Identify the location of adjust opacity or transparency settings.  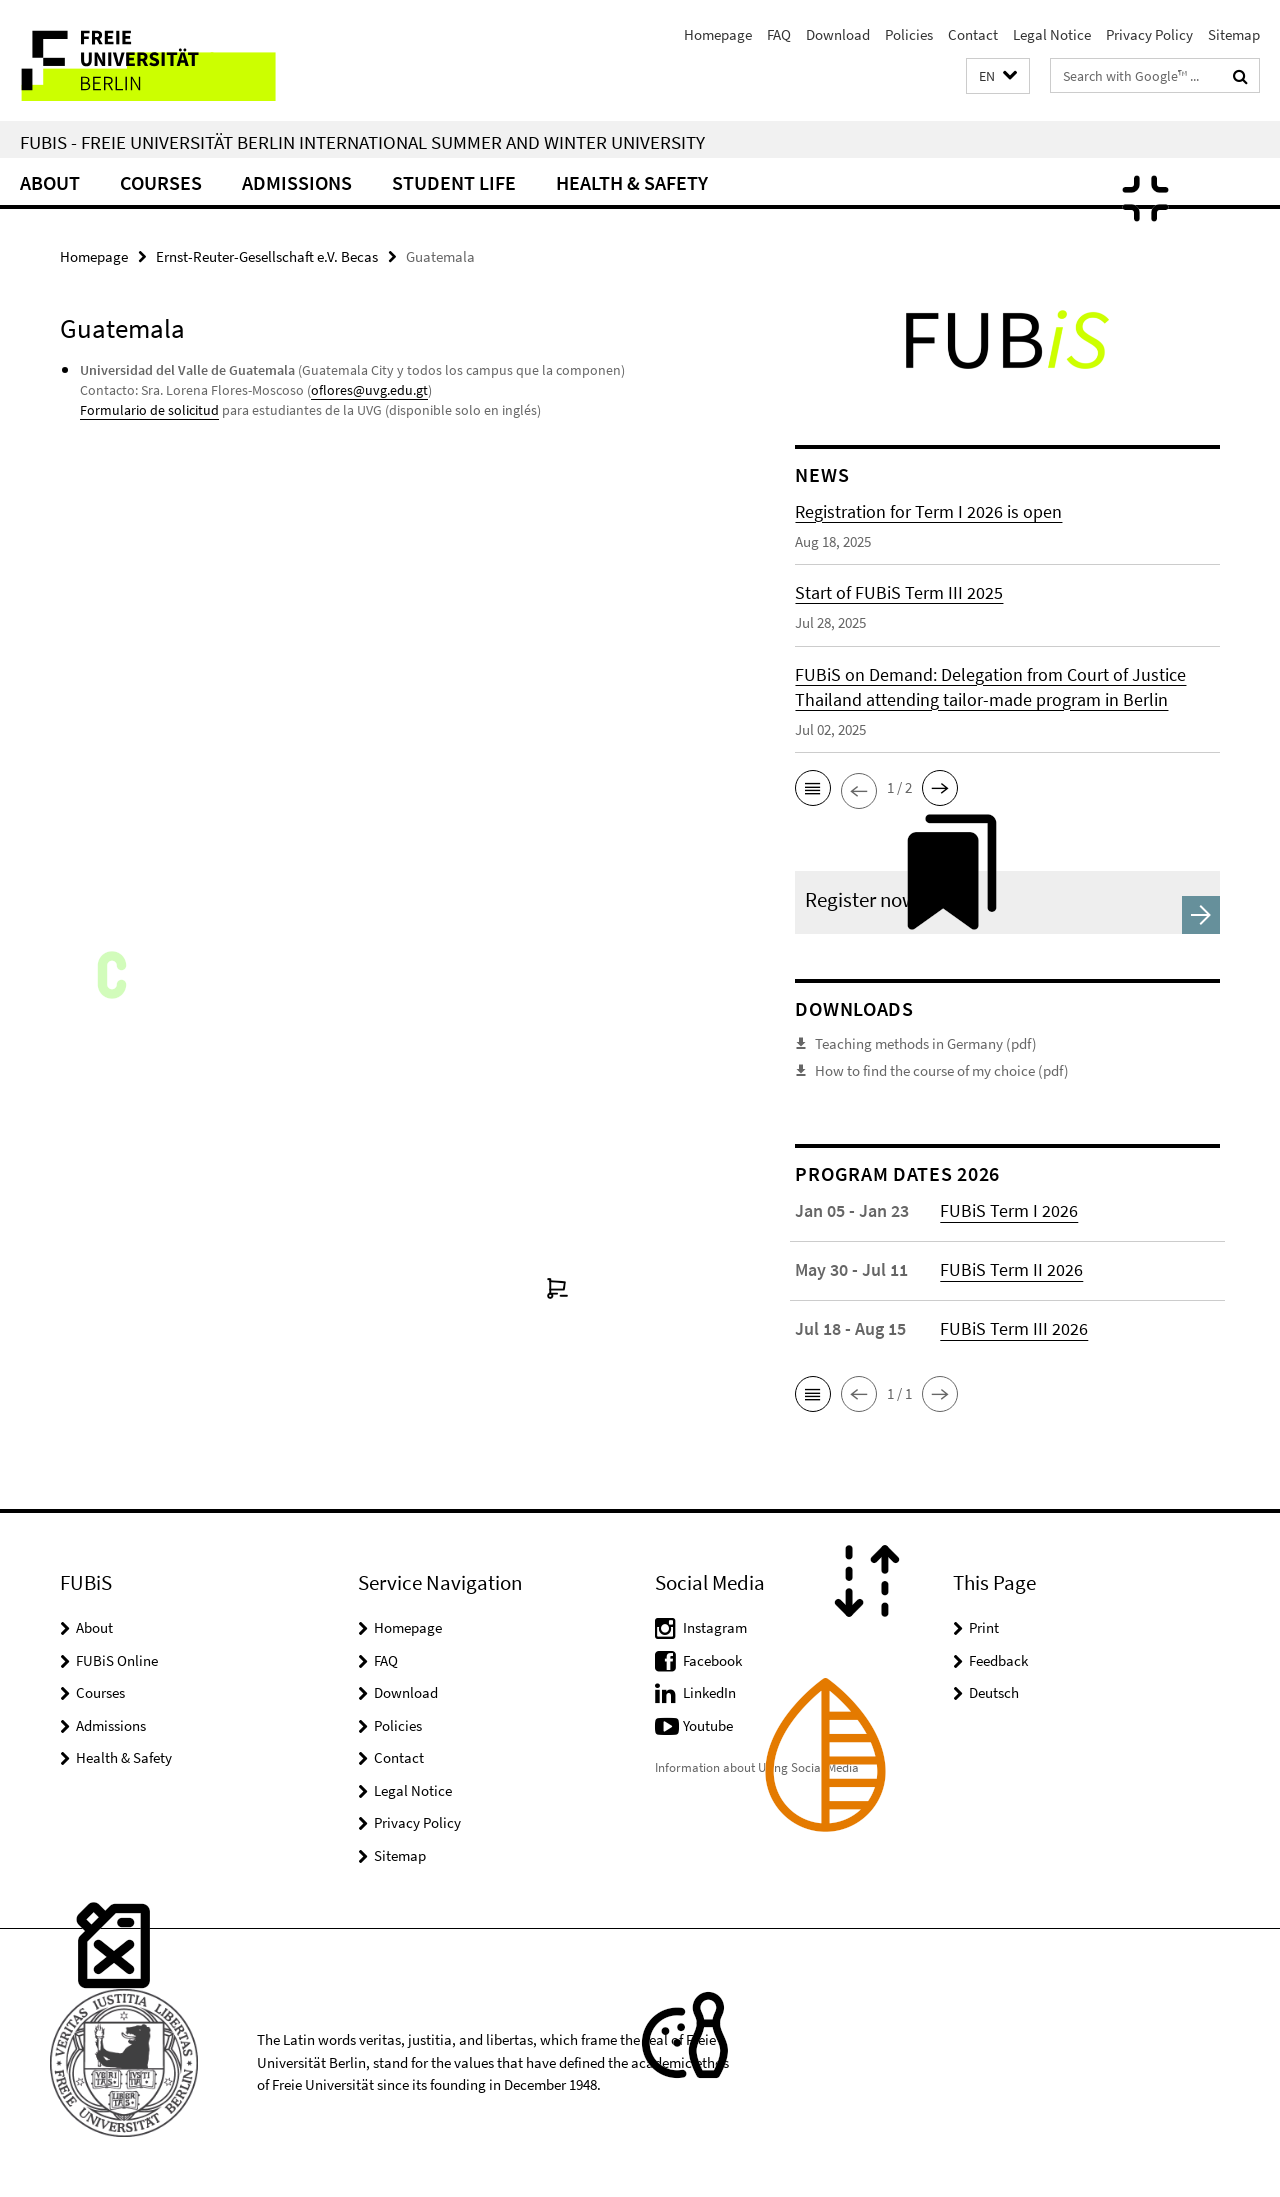
(825, 1760).